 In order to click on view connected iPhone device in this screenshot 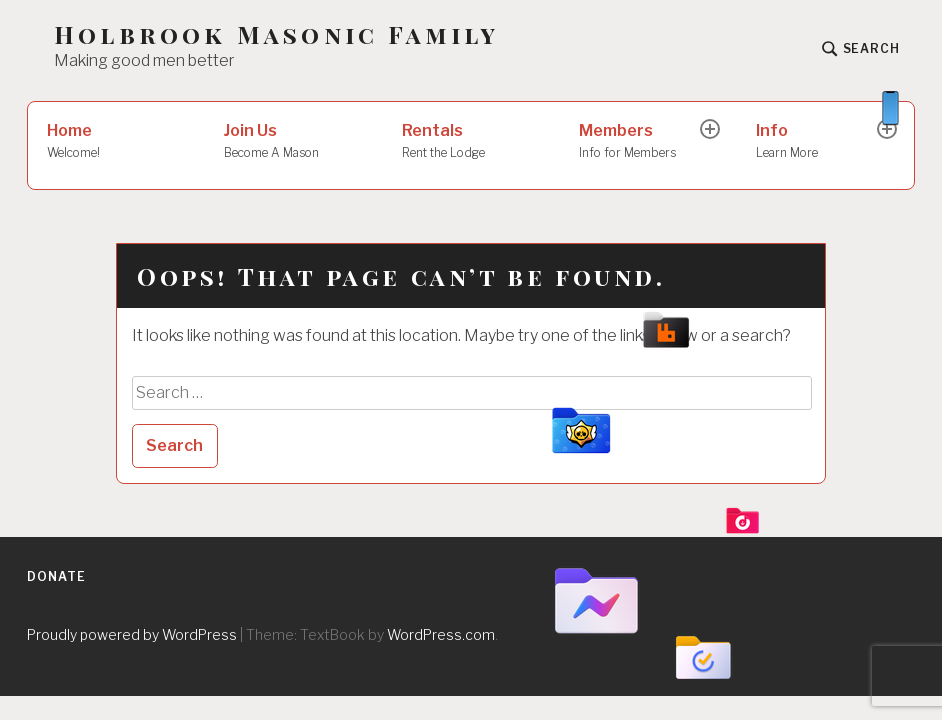, I will do `click(890, 108)`.